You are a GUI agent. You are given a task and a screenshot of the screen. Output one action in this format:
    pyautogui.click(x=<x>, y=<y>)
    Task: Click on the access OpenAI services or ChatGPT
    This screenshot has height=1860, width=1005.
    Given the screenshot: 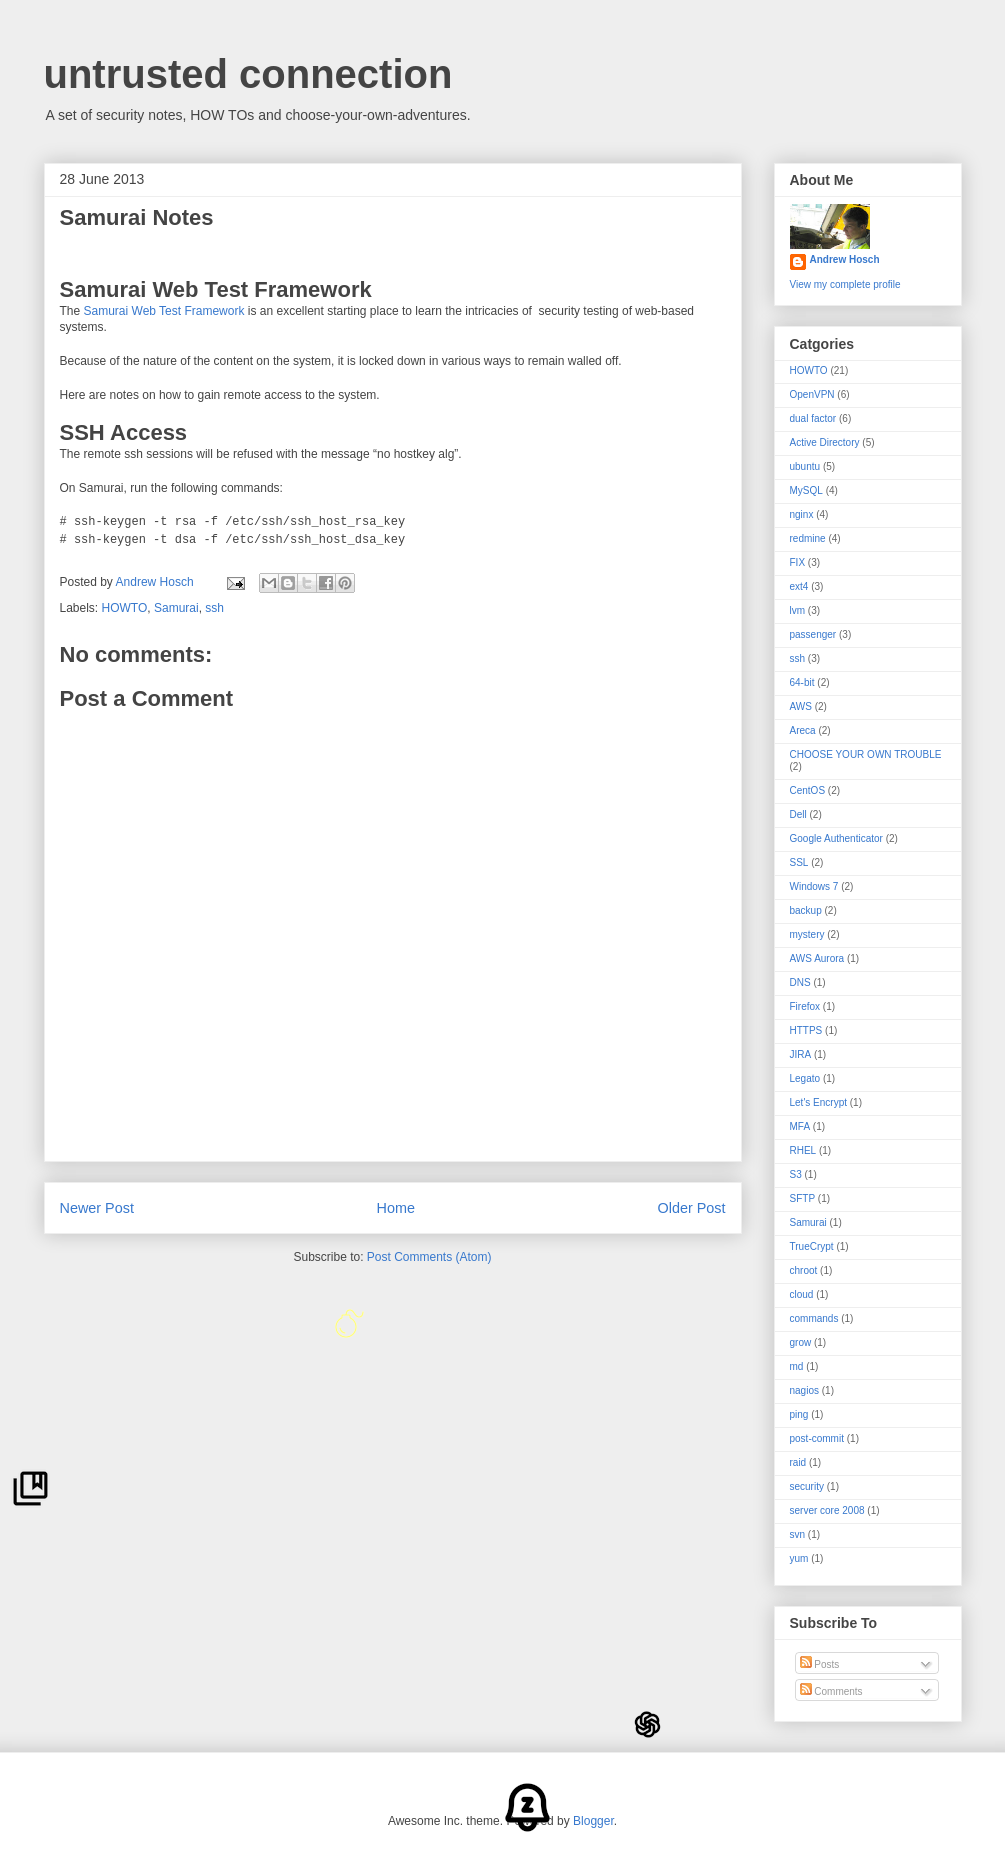 What is the action you would take?
    pyautogui.click(x=647, y=1724)
    